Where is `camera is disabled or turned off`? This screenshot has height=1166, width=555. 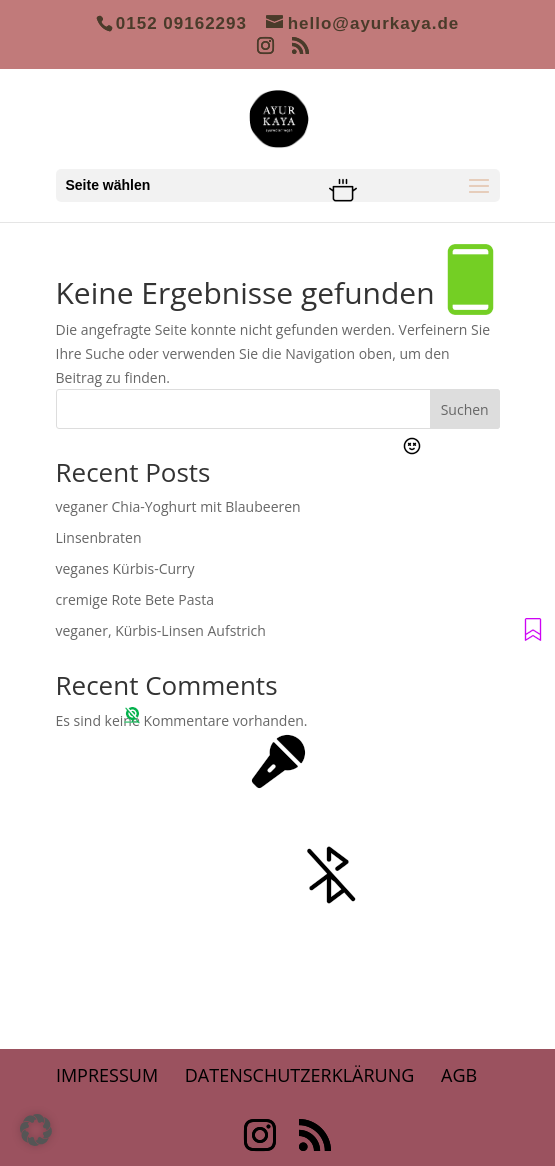 camera is disabled or turned off is located at coordinates (132, 715).